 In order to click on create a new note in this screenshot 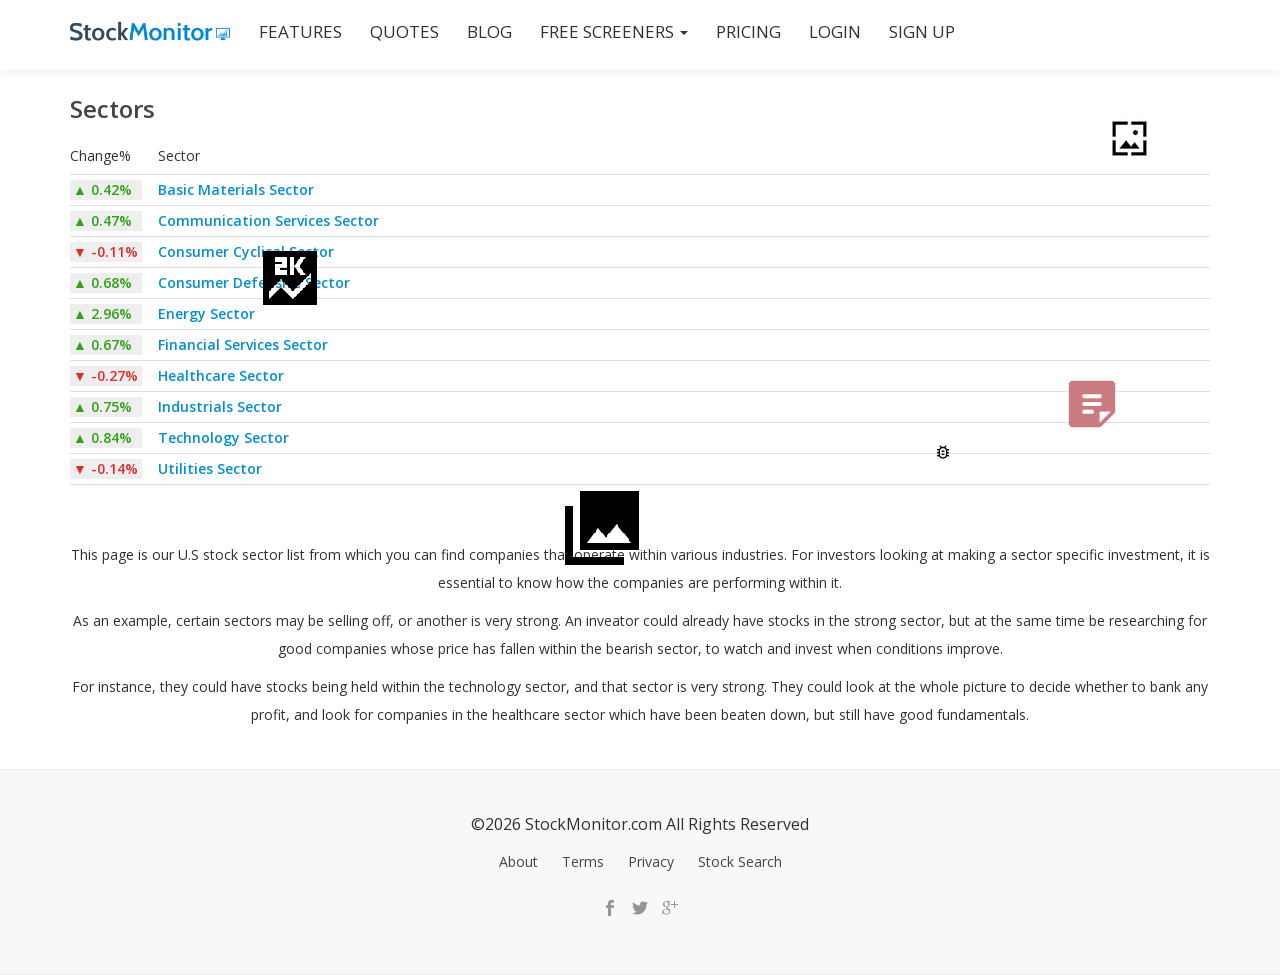, I will do `click(1092, 404)`.